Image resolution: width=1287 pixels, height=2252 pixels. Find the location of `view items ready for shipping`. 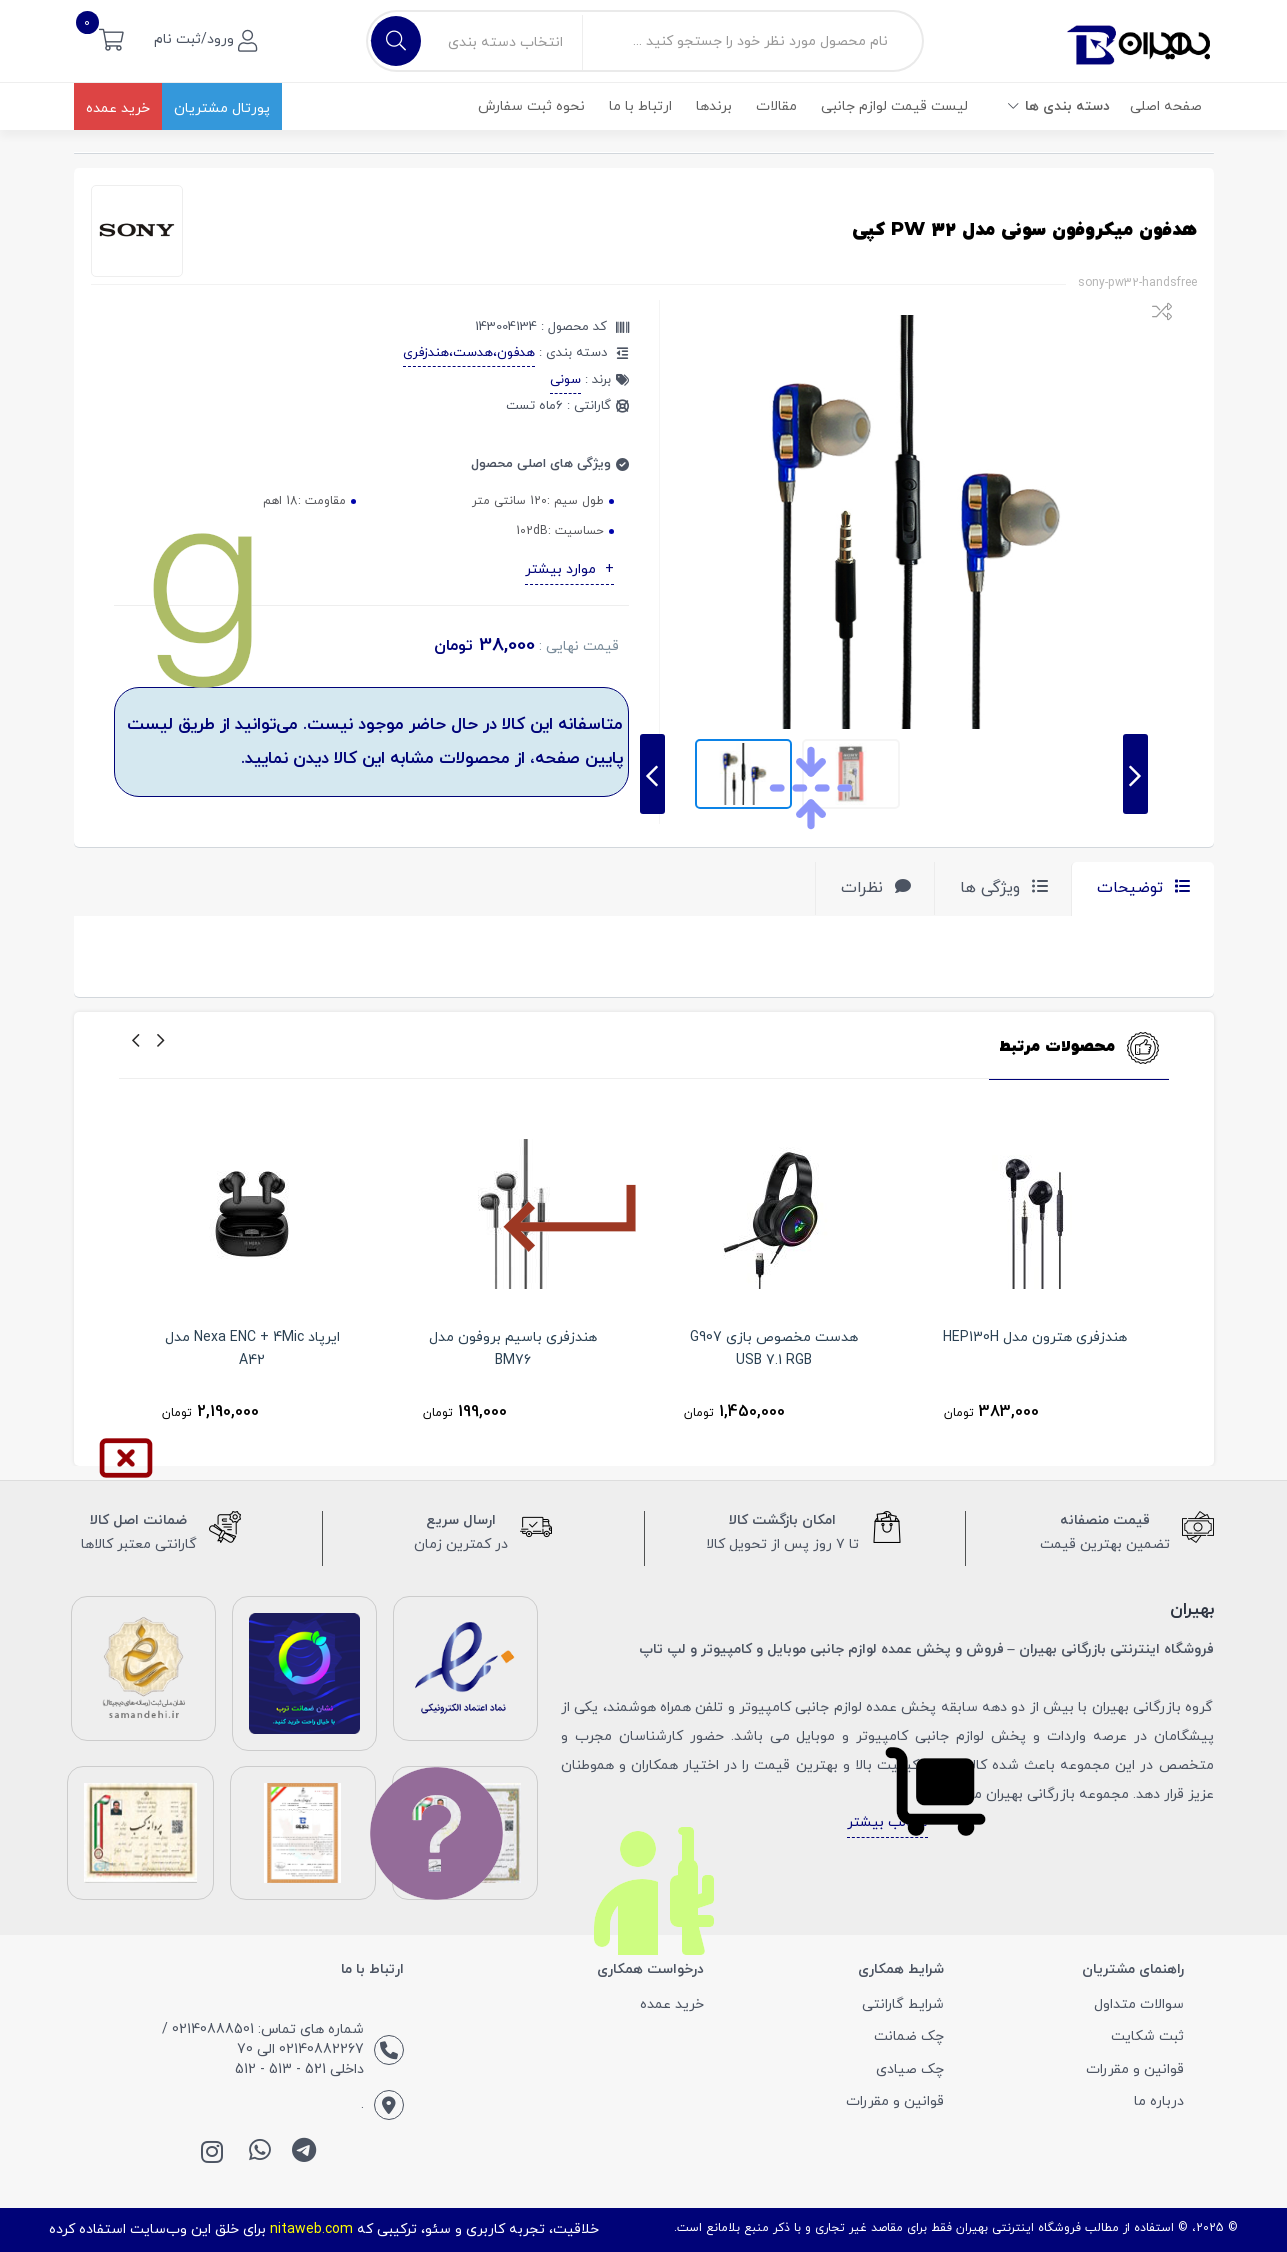

view items ready for shipping is located at coordinates (935, 1791).